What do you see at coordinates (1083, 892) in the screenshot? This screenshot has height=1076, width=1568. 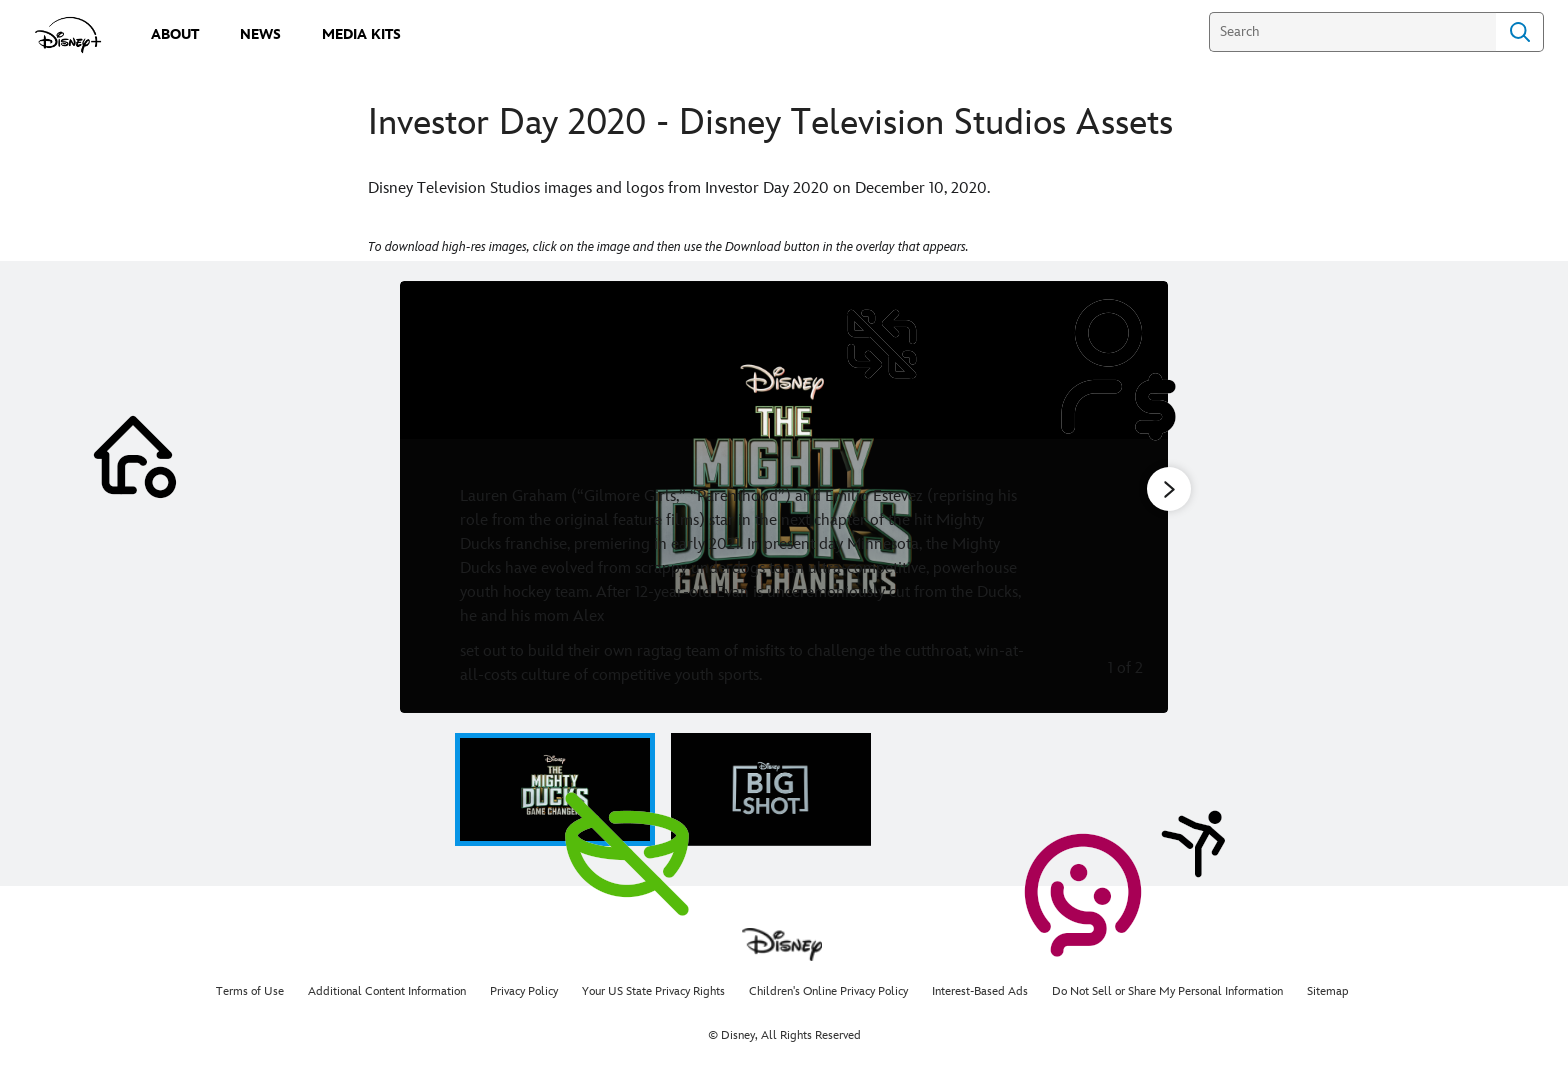 I see `indicates overwhelmed or stressed state` at bounding box center [1083, 892].